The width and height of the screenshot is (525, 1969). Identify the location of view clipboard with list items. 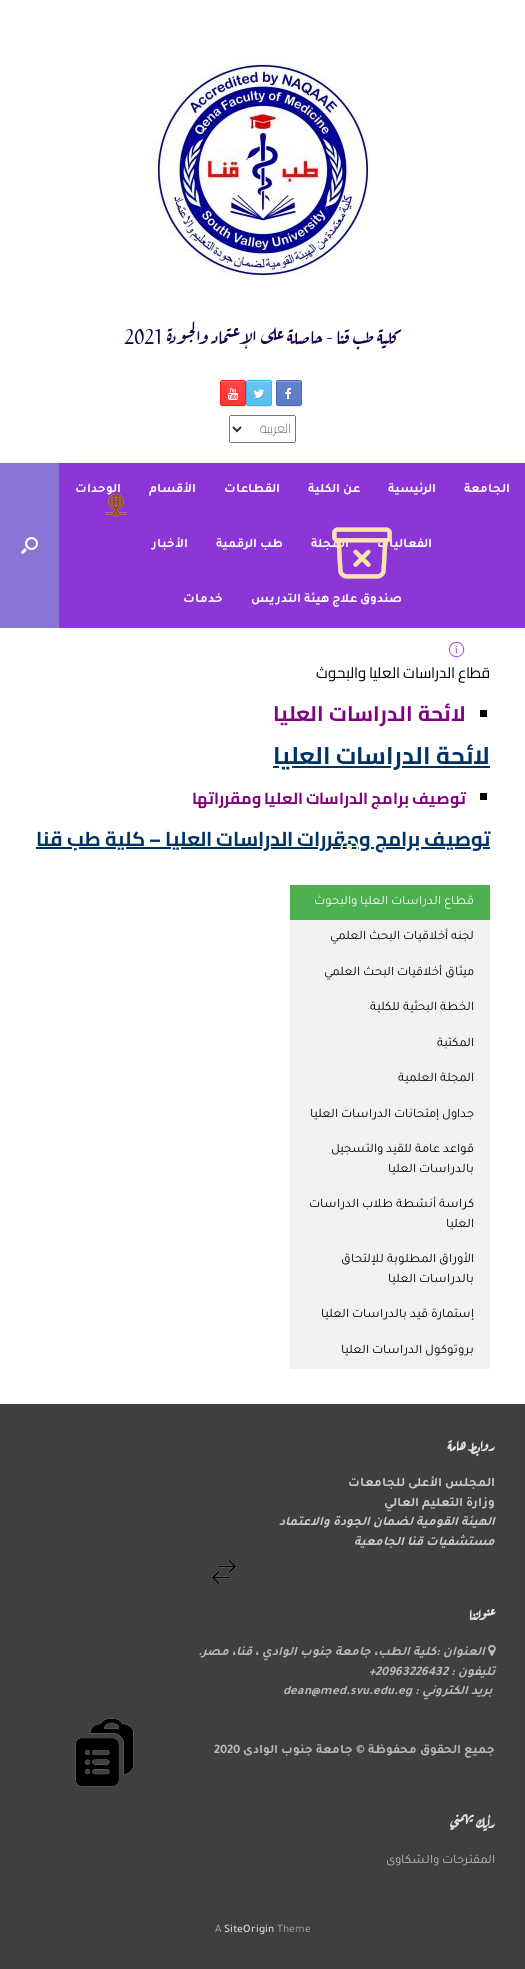
(104, 1752).